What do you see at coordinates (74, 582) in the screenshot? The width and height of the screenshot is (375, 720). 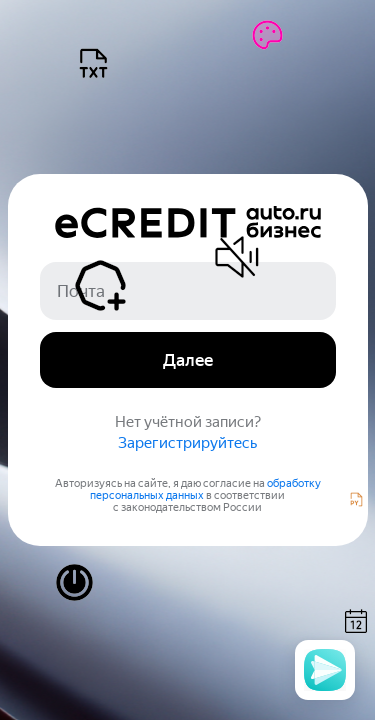 I see `turn device on or off` at bounding box center [74, 582].